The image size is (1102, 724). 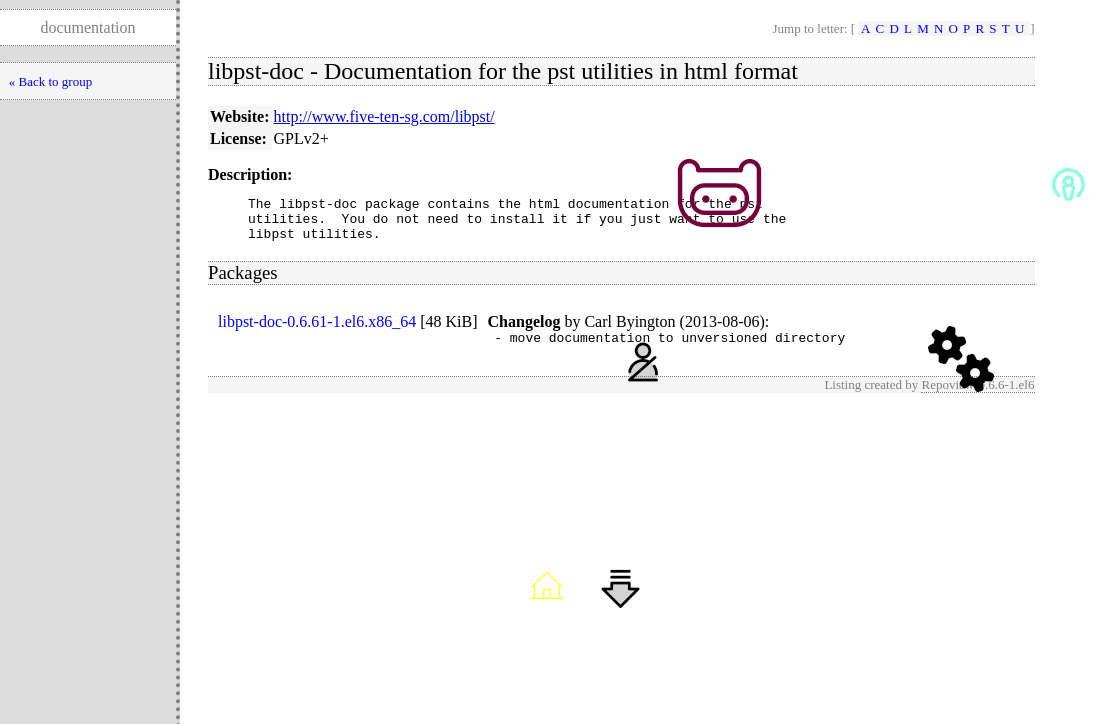 I want to click on finn the human character icon from adventure time, so click(x=719, y=191).